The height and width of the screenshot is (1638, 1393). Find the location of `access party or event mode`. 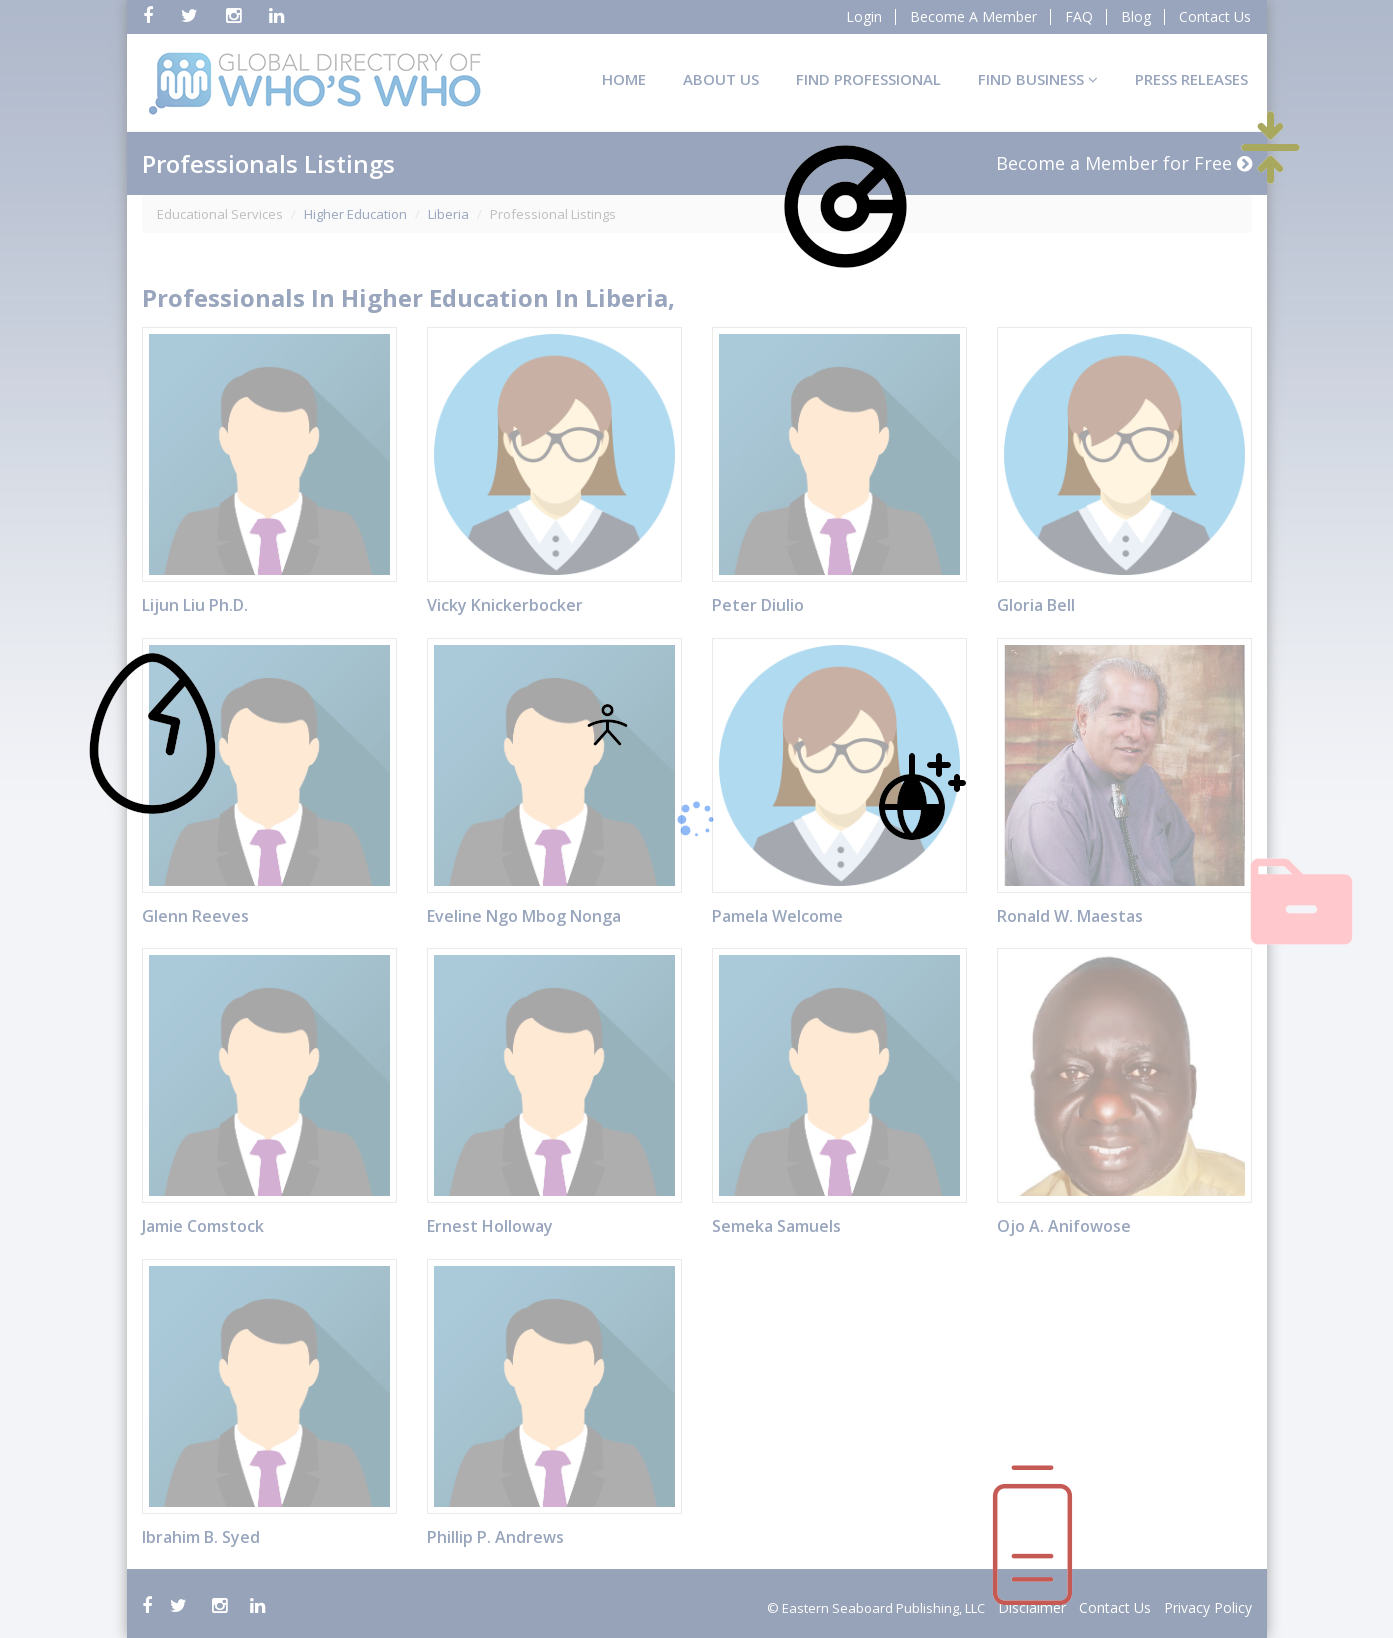

access party or event mode is located at coordinates (918, 798).